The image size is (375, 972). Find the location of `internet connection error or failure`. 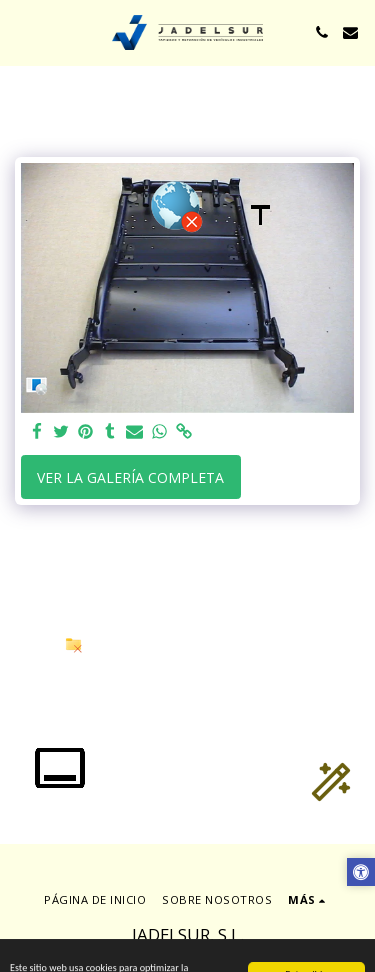

internet connection error or failure is located at coordinates (175, 205).